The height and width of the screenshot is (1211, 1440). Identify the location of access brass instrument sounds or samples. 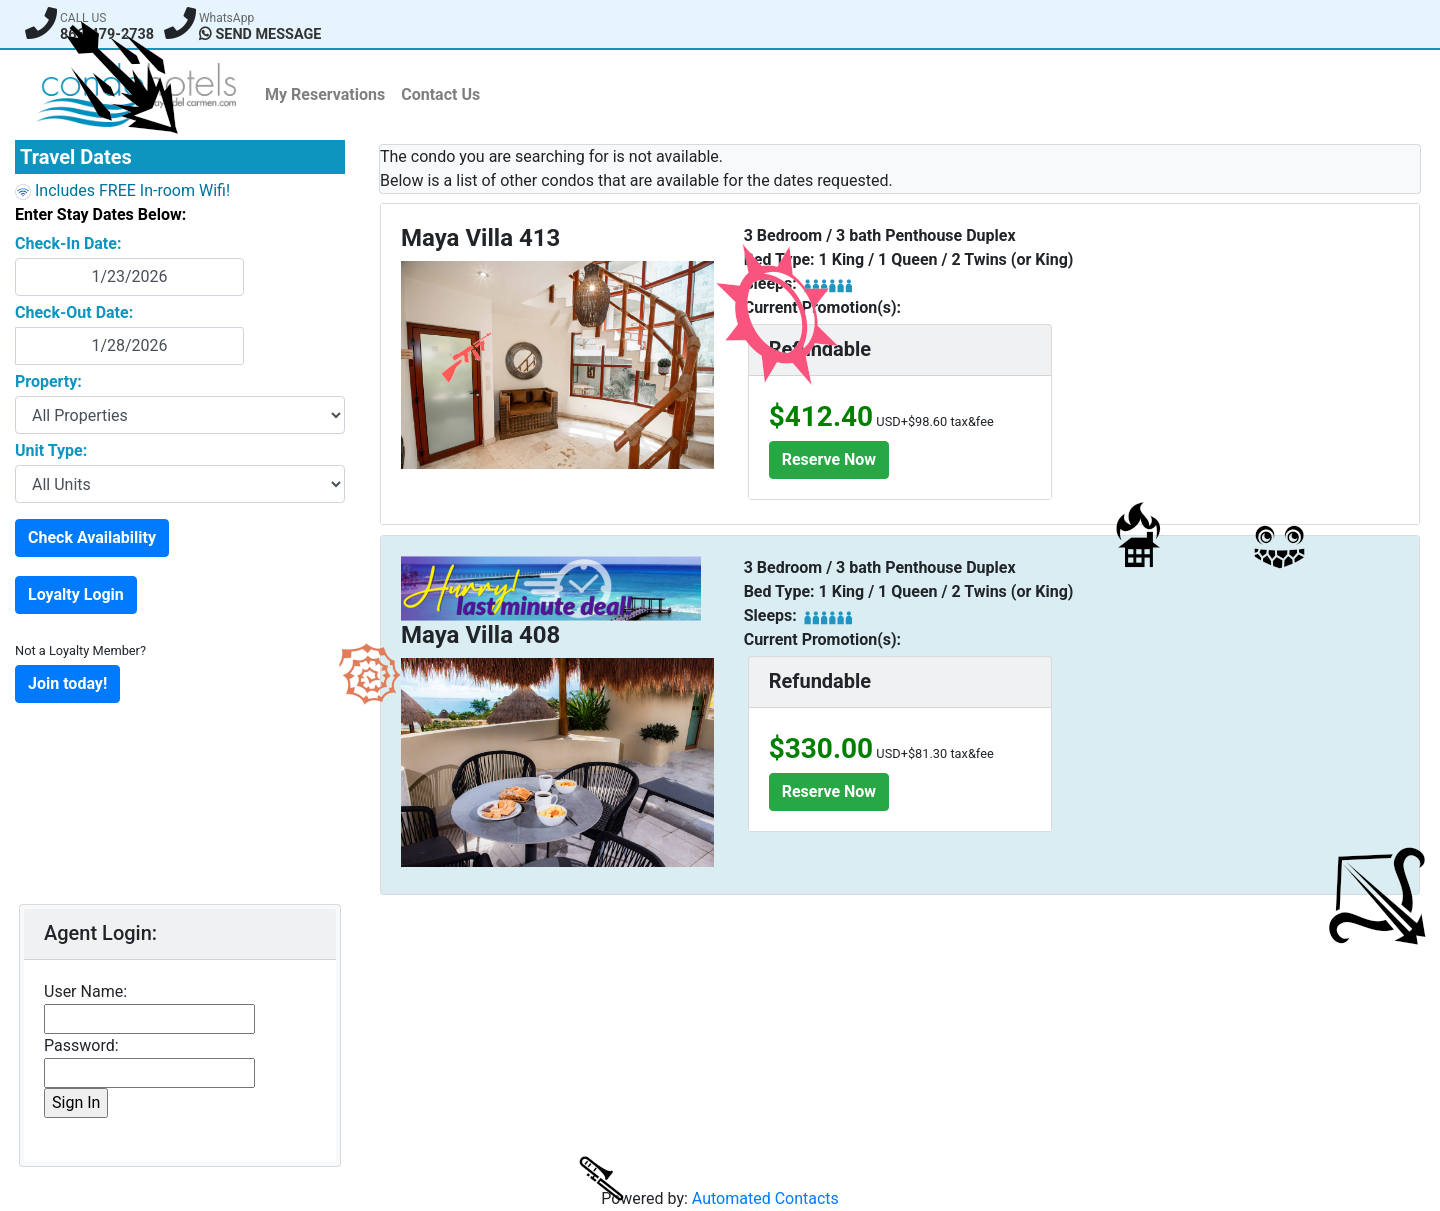
(601, 1178).